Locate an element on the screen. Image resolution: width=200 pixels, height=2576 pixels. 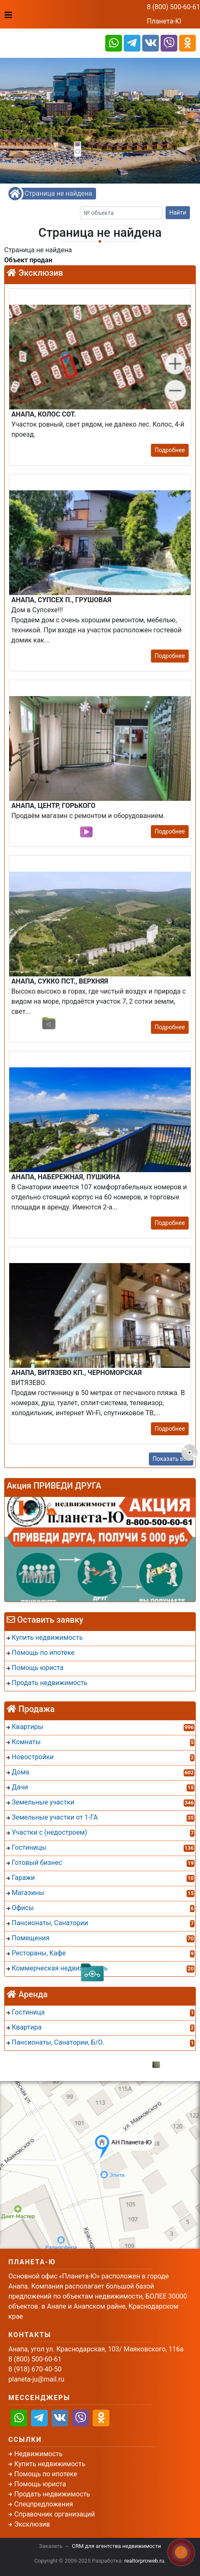
iPod nano device (white) with sync or connection error is located at coordinates (78, 149).